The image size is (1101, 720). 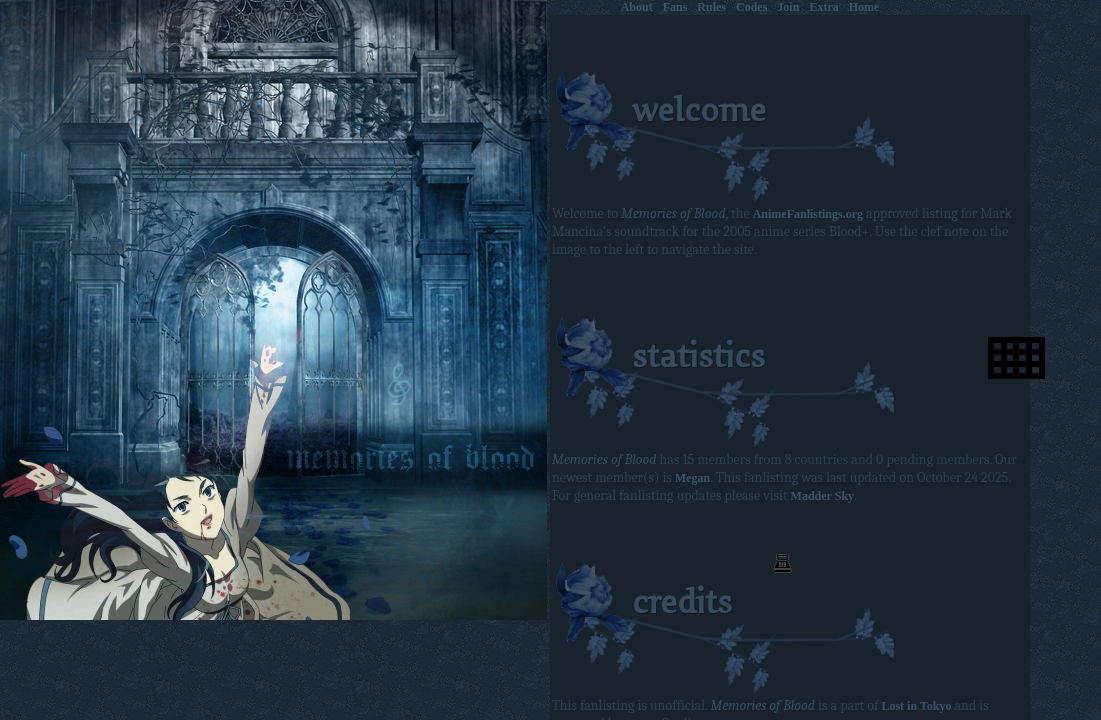 I want to click on access point of sale or checkout system, so click(x=782, y=563).